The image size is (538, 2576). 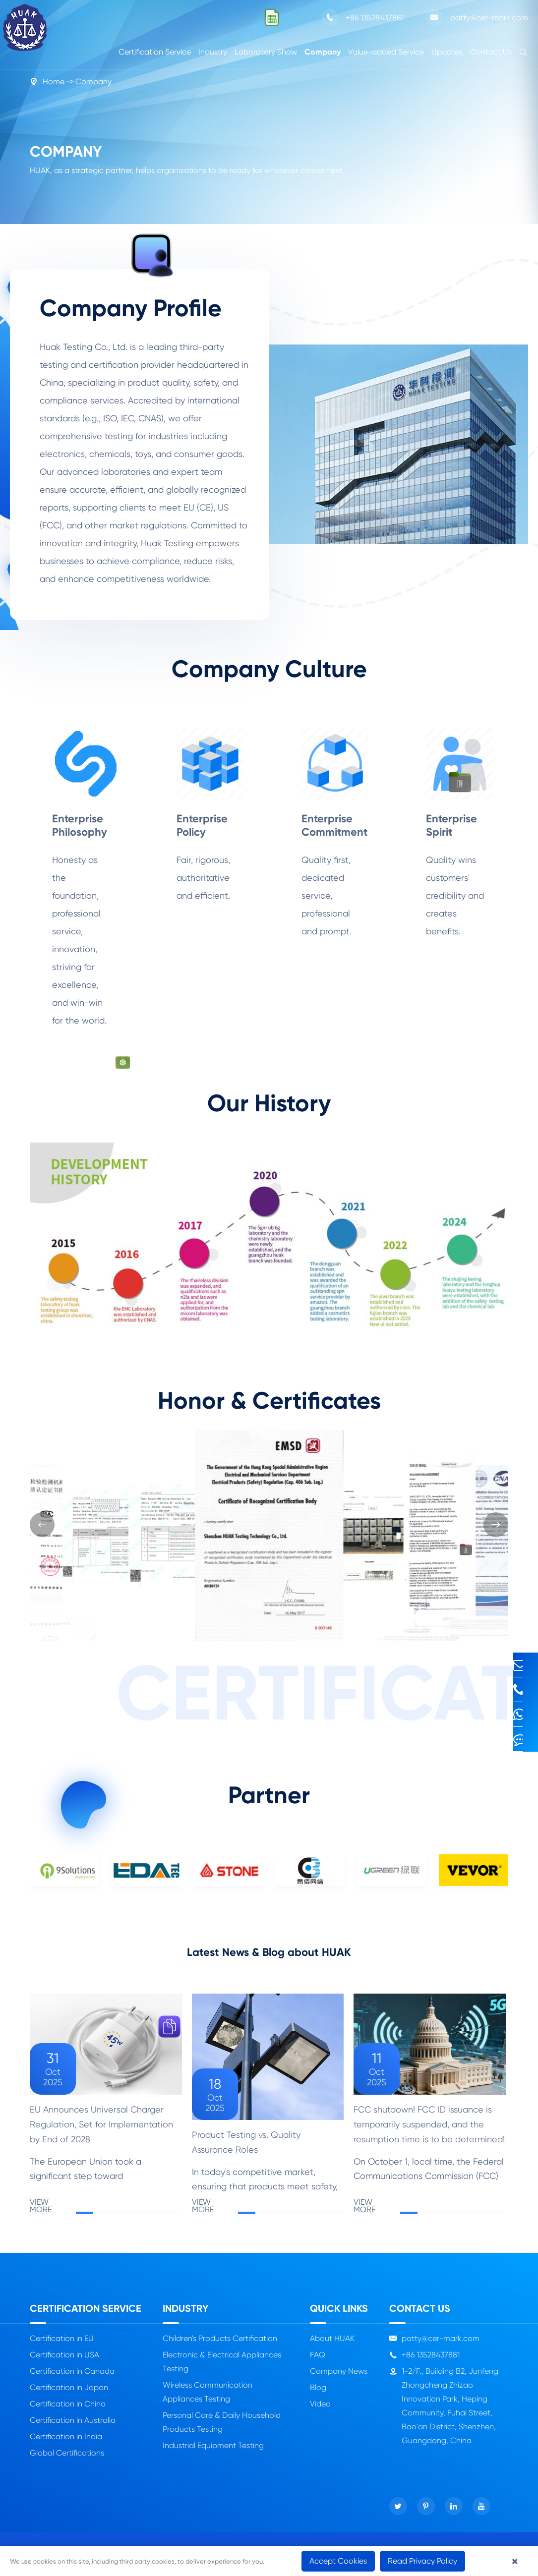 What do you see at coordinates (151, 253) in the screenshot?
I see `start or join a screen sharing session` at bounding box center [151, 253].